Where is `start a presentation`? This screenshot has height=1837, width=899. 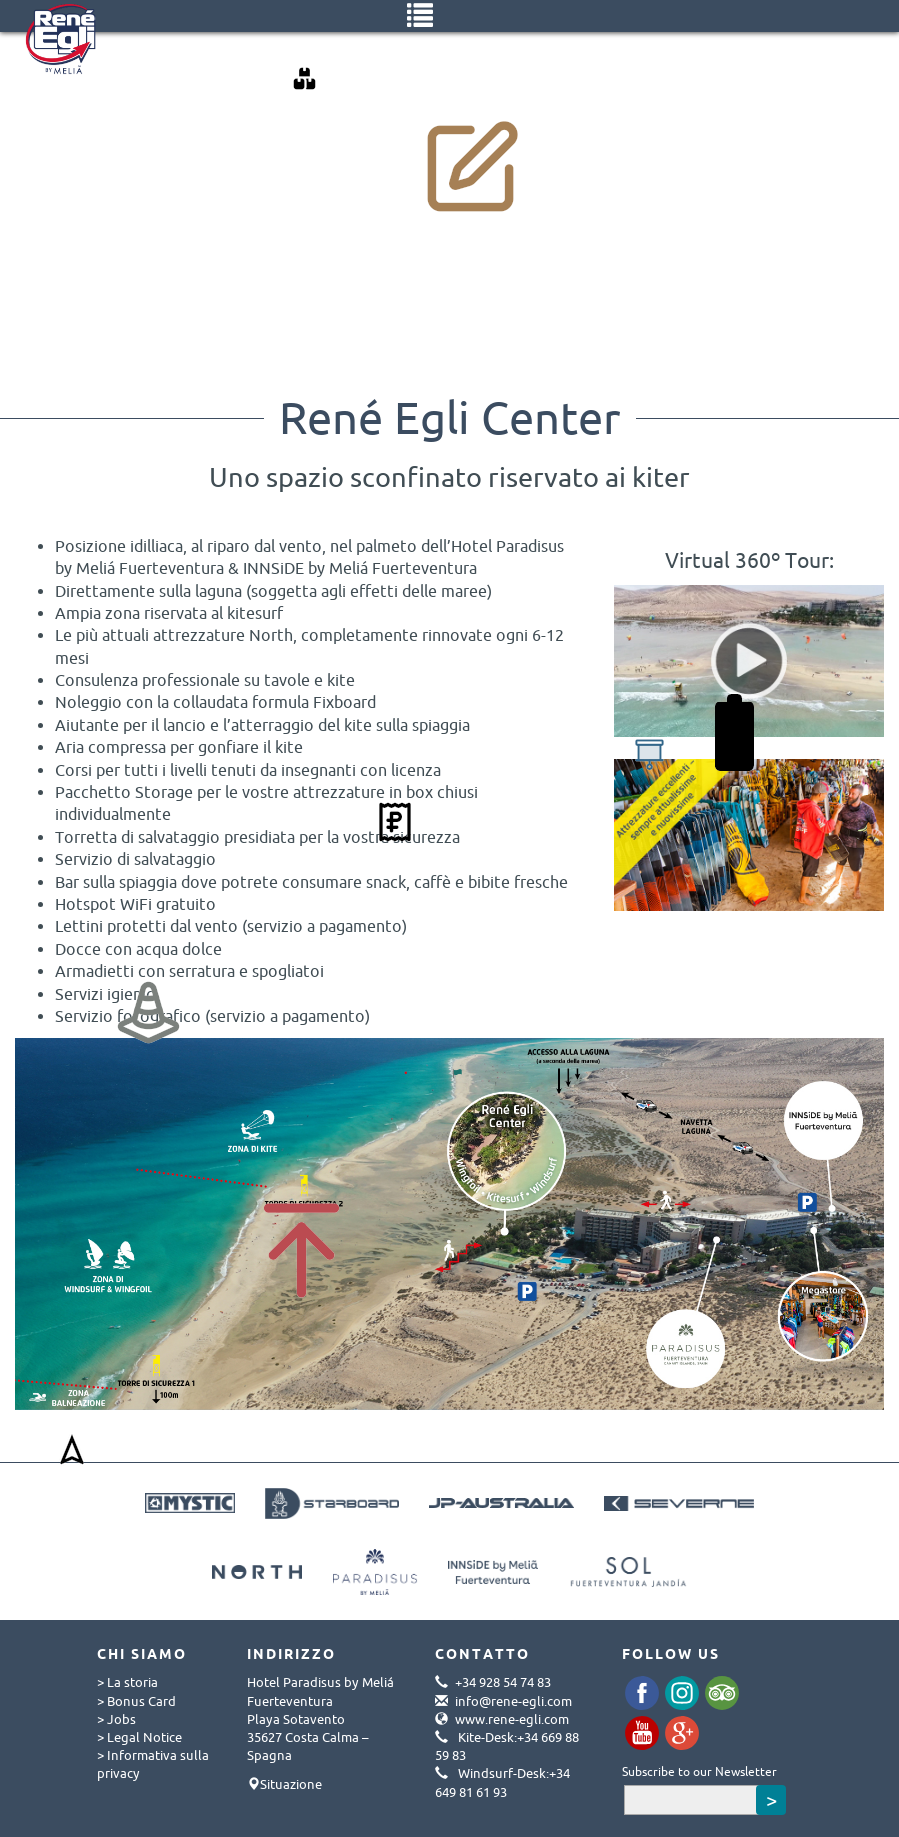 start a presentation is located at coordinates (649, 752).